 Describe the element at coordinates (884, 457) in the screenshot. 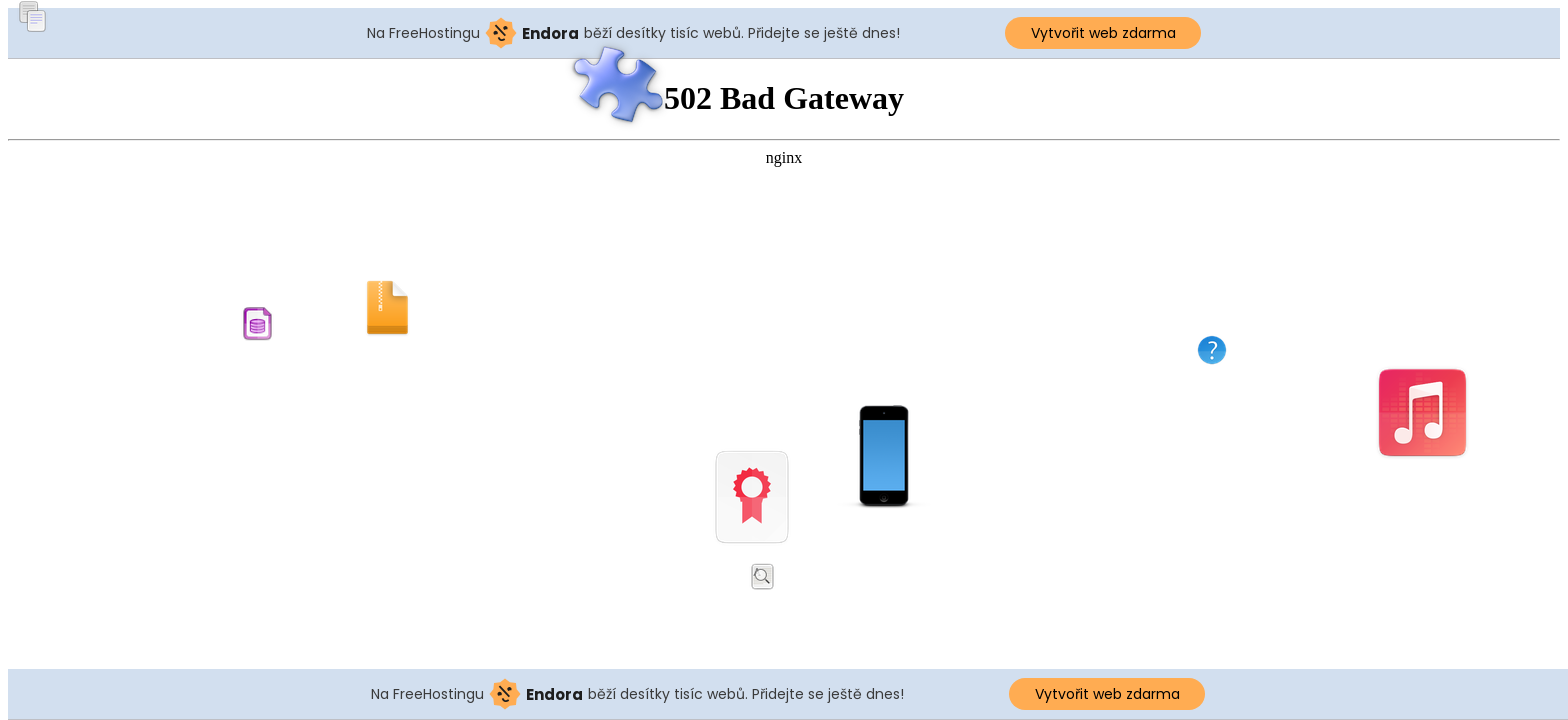

I see `iPod Touch device connected to your system` at that location.